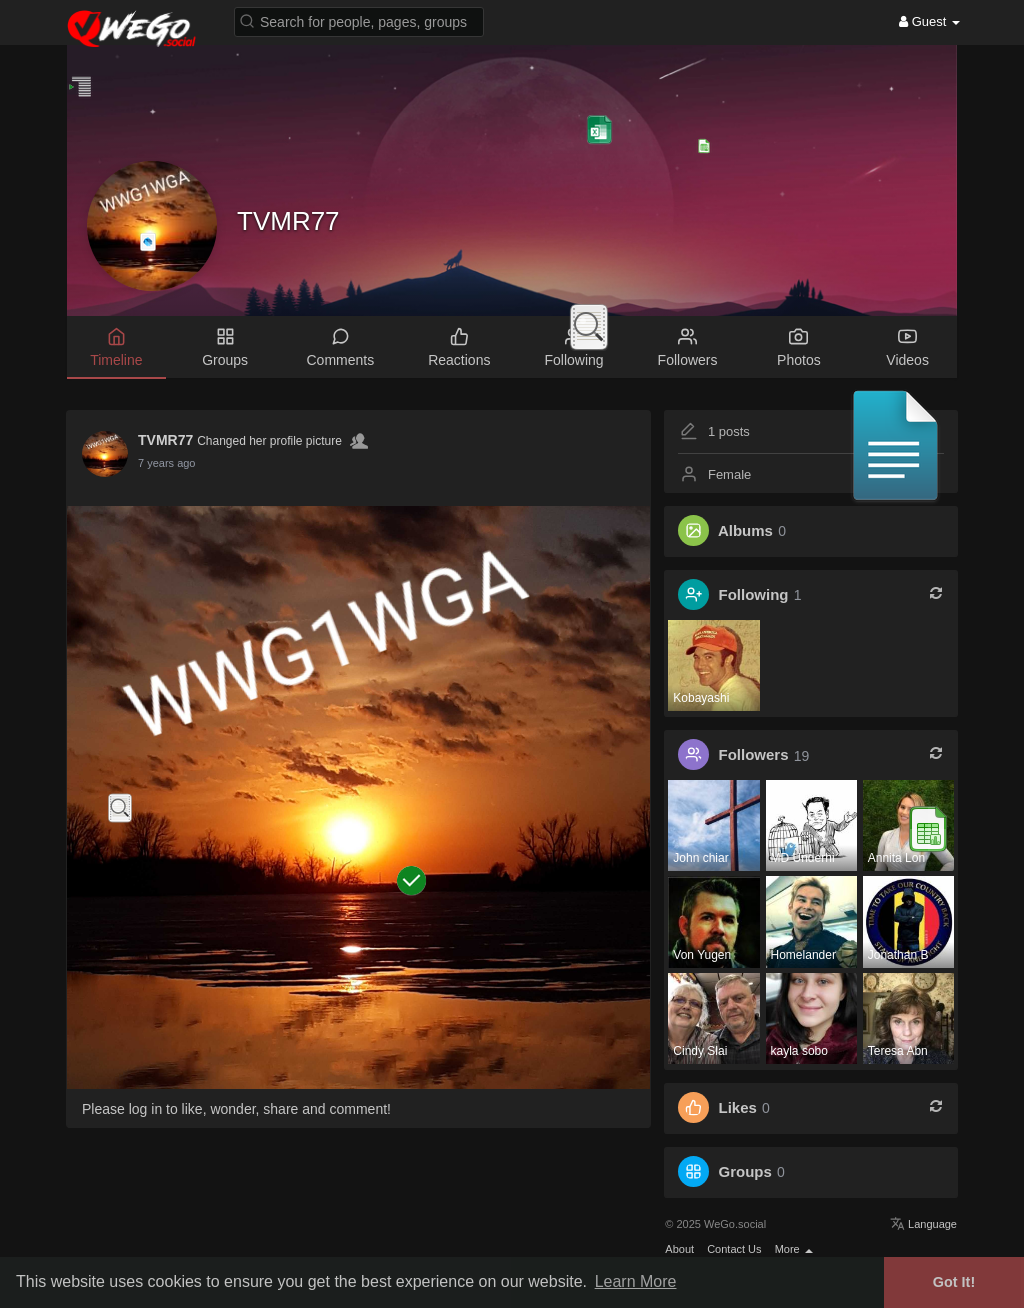 The image size is (1024, 1308). Describe the element at coordinates (148, 242) in the screenshot. I see `dart programming language source file` at that location.